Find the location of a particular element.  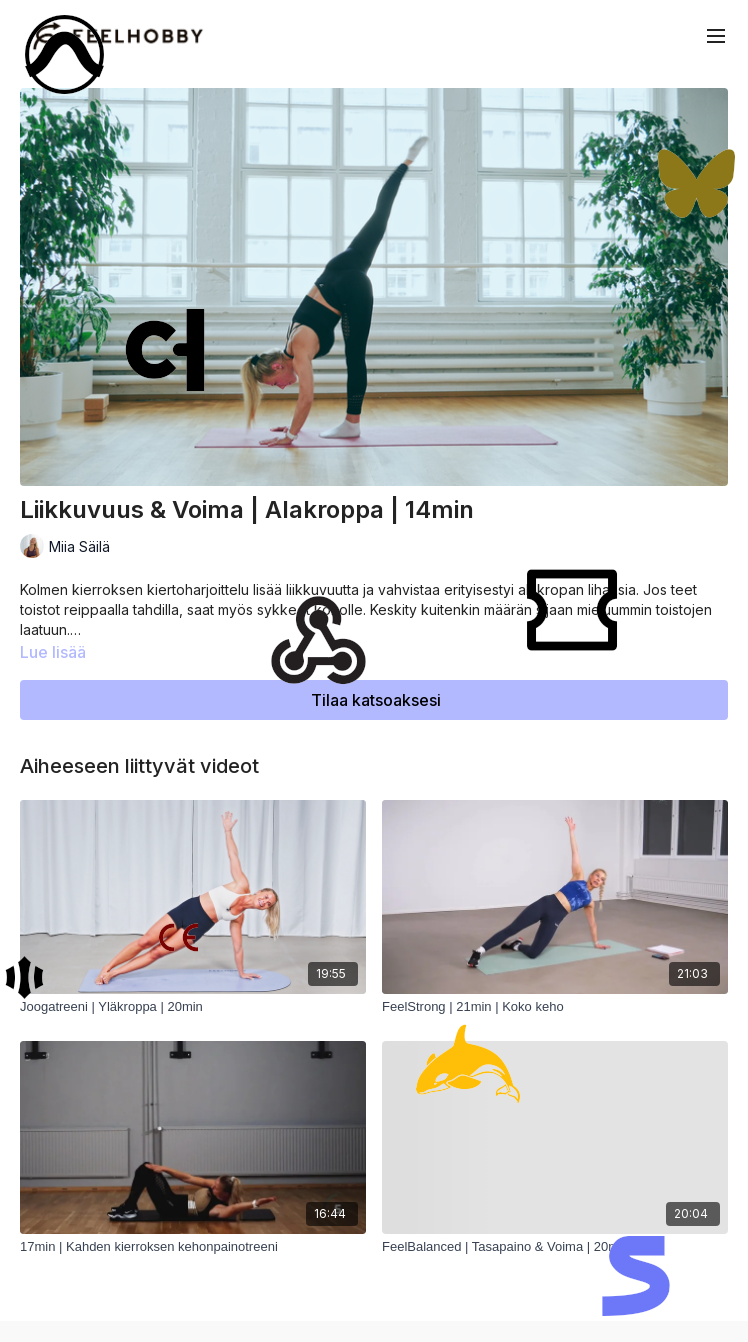

castorama home improvement store logo is located at coordinates (165, 350).